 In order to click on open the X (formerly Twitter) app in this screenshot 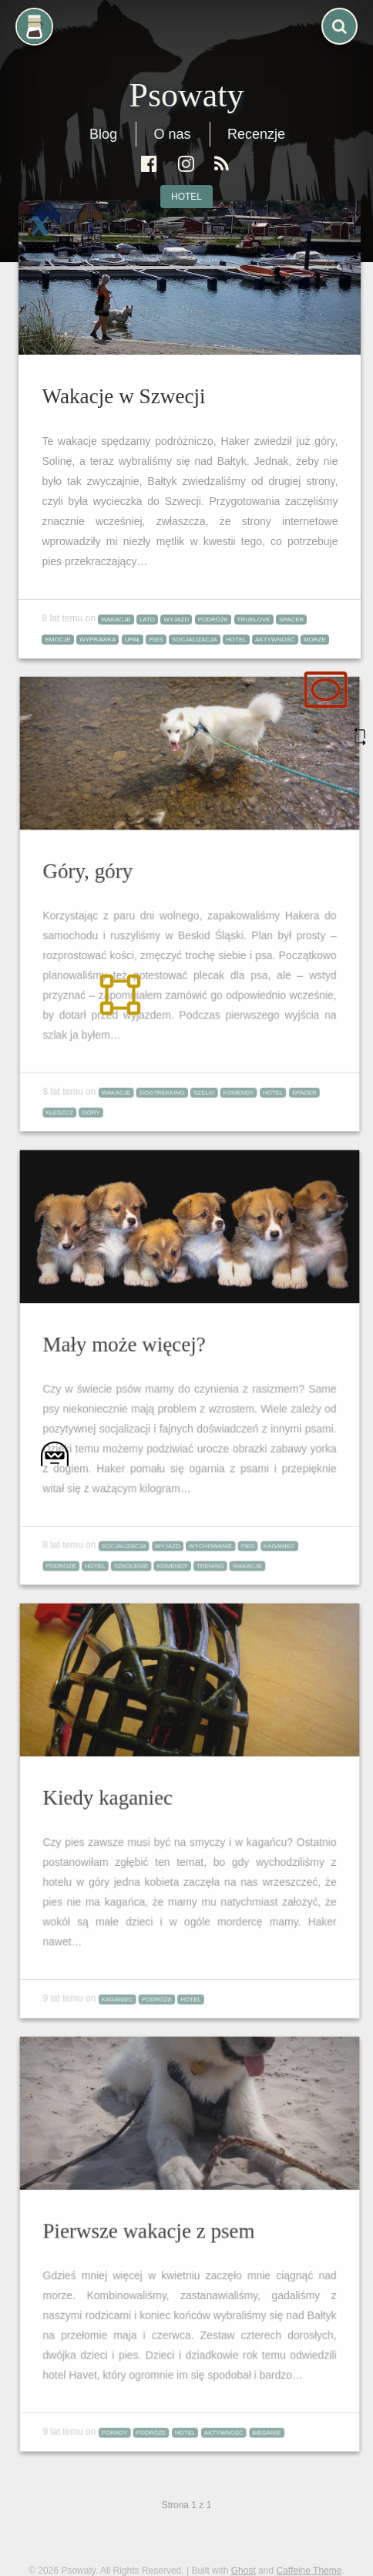, I will do `click(40, 225)`.